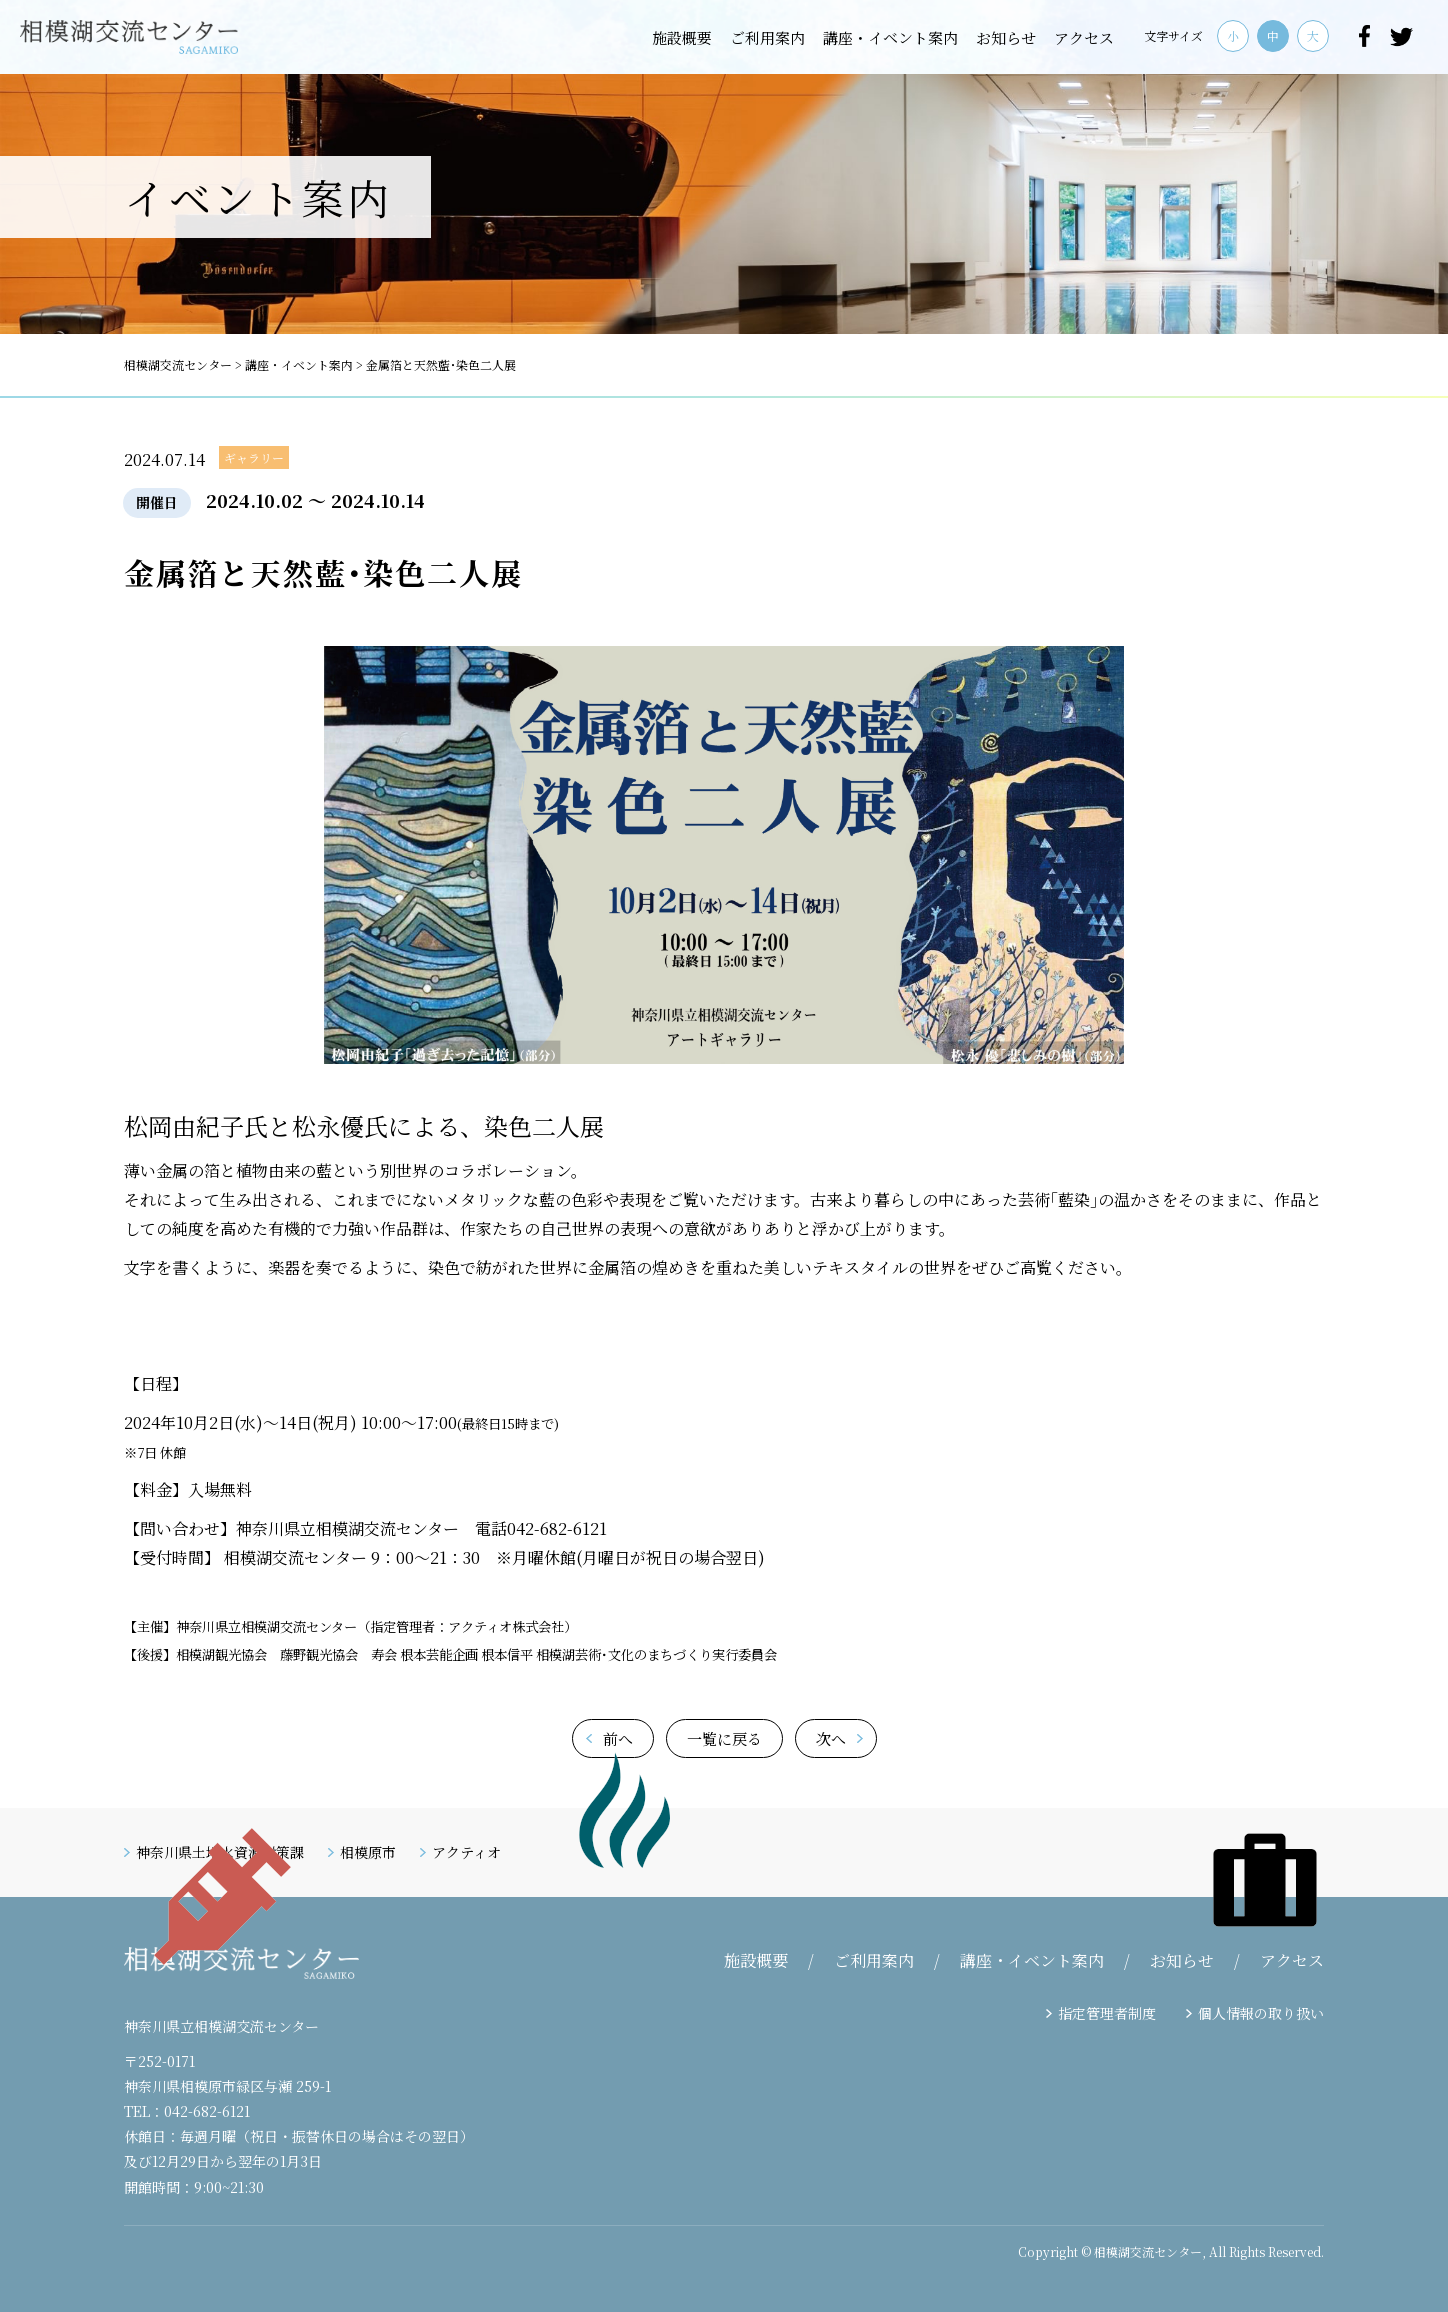 This screenshot has height=2312, width=1448. Describe the element at coordinates (1265, 1880) in the screenshot. I see `access travel or trip planning features` at that location.